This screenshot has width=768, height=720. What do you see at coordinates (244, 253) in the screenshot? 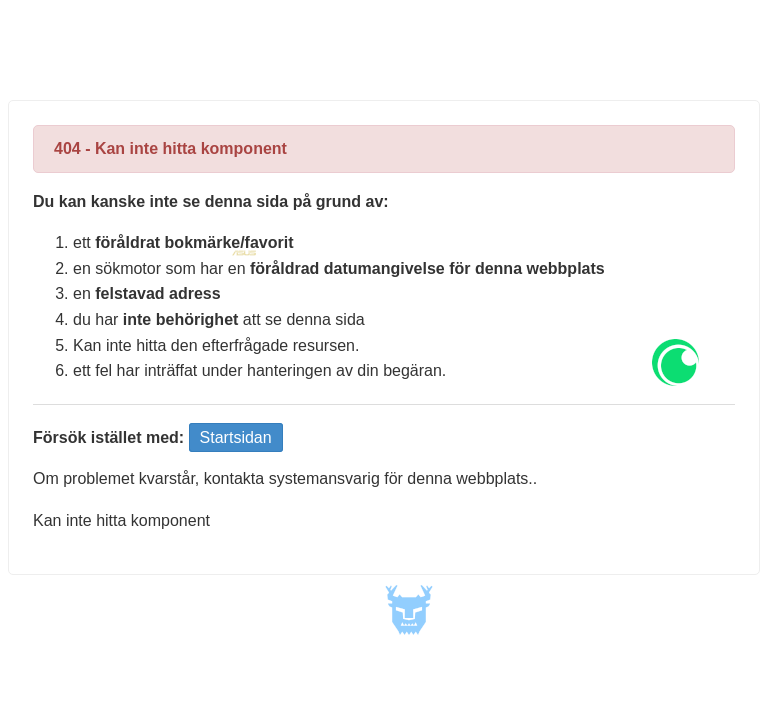
I see `asus brand identifier` at bounding box center [244, 253].